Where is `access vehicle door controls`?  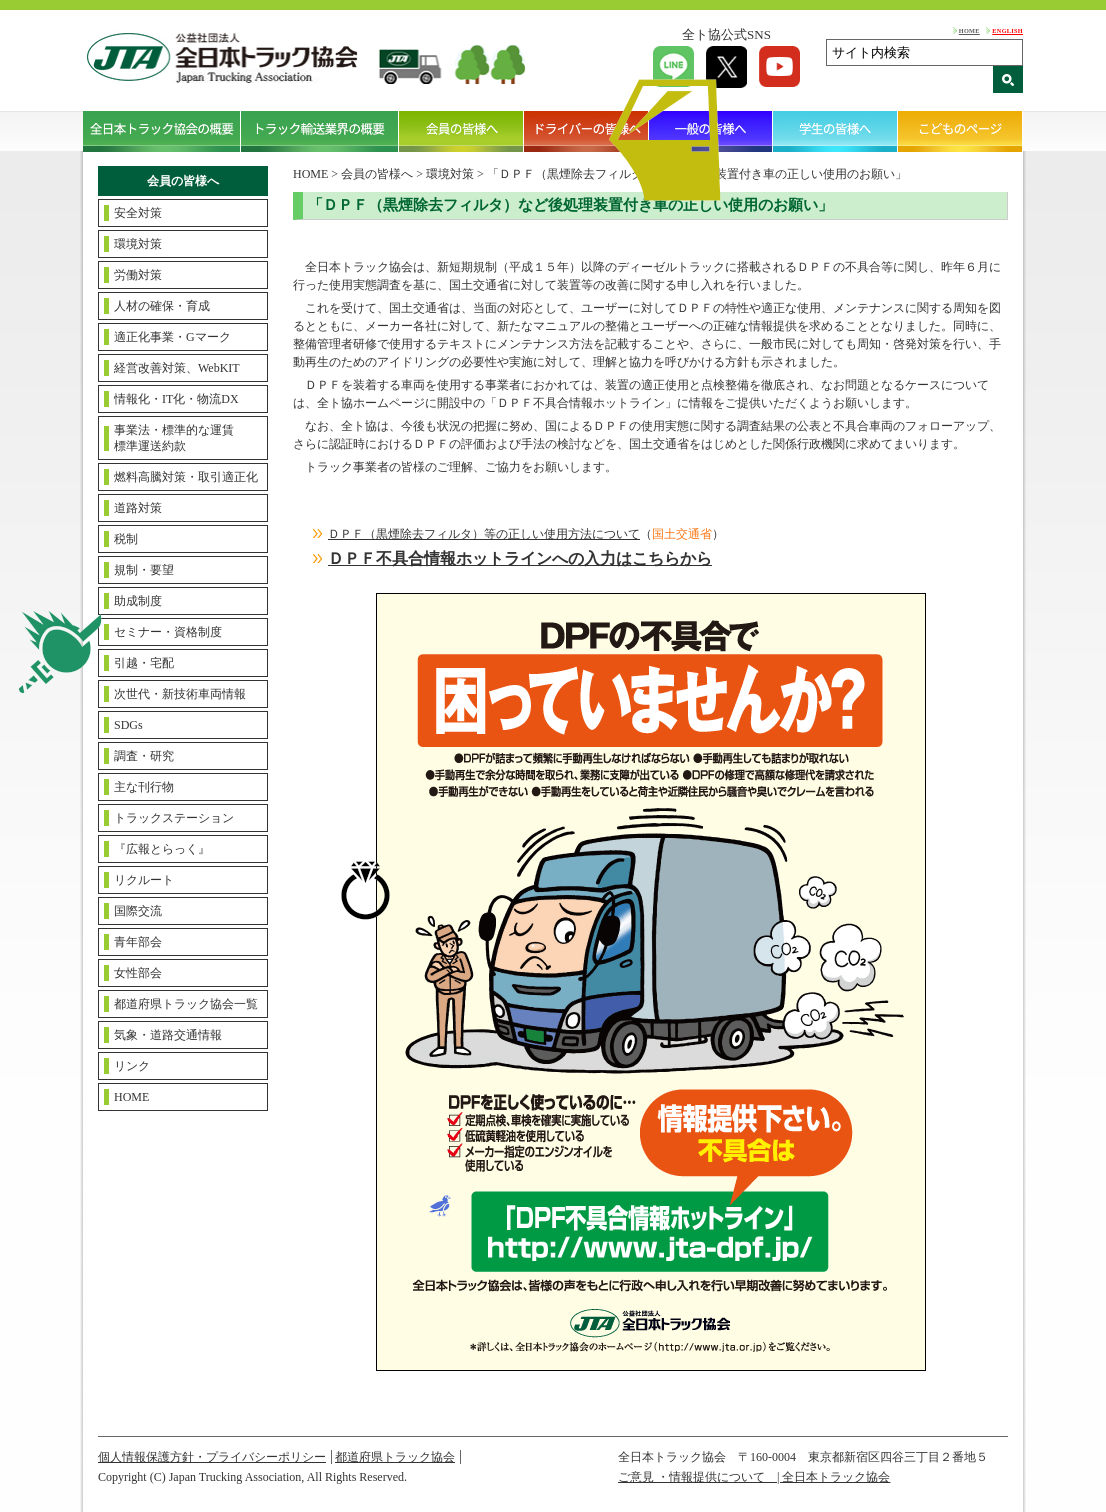 access vehicle door controls is located at coordinates (669, 140).